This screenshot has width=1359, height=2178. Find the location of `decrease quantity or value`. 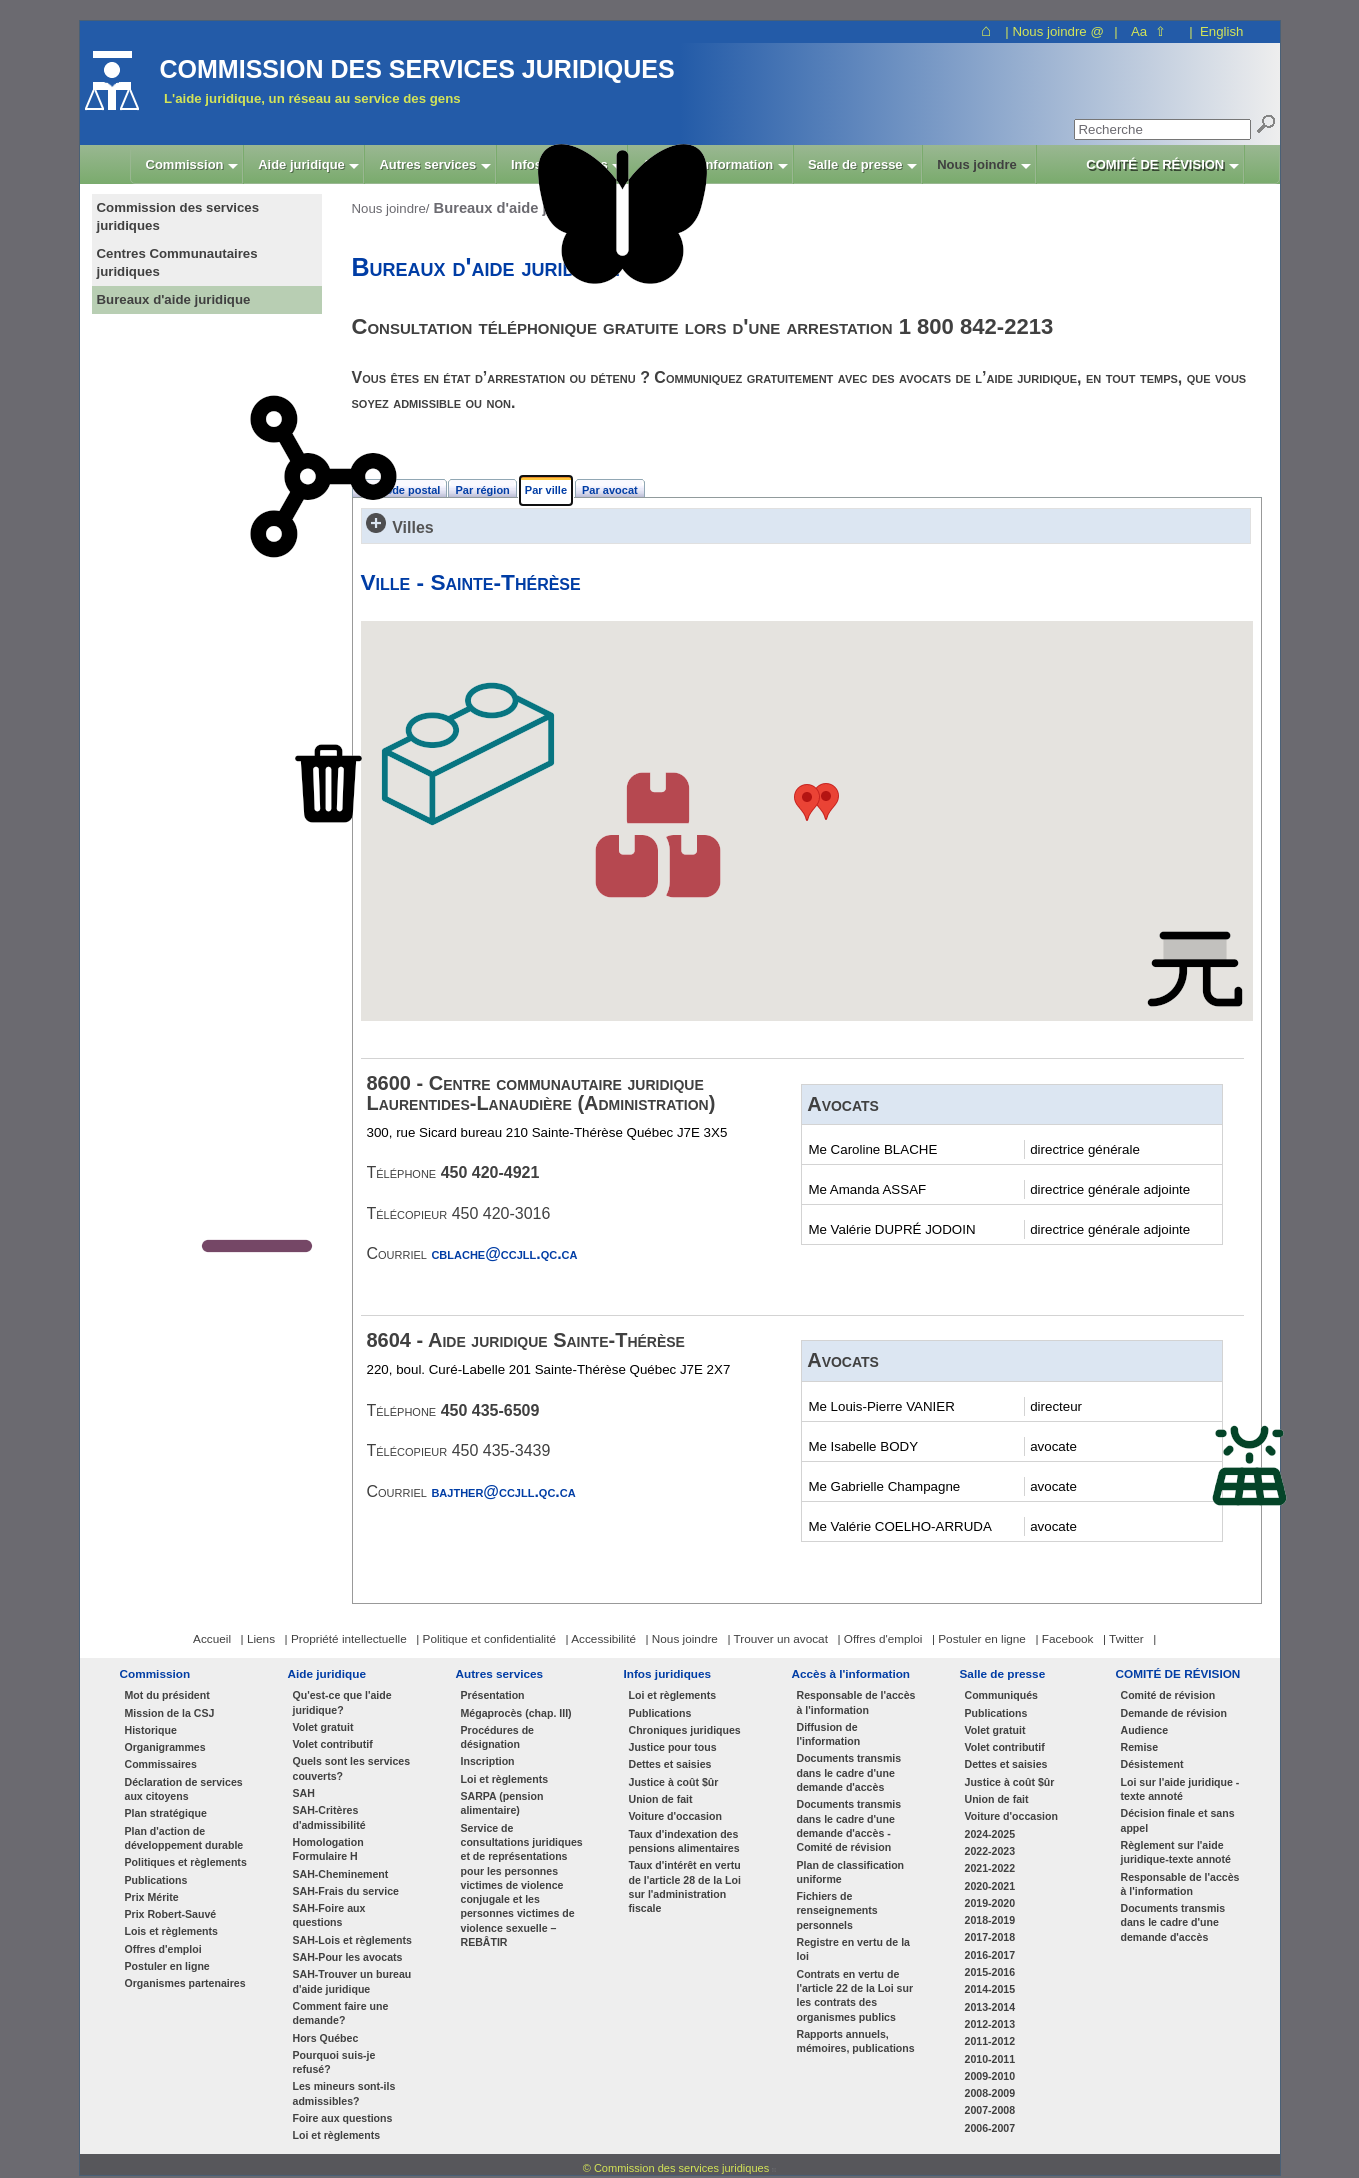

decrease quantity or value is located at coordinates (257, 1246).